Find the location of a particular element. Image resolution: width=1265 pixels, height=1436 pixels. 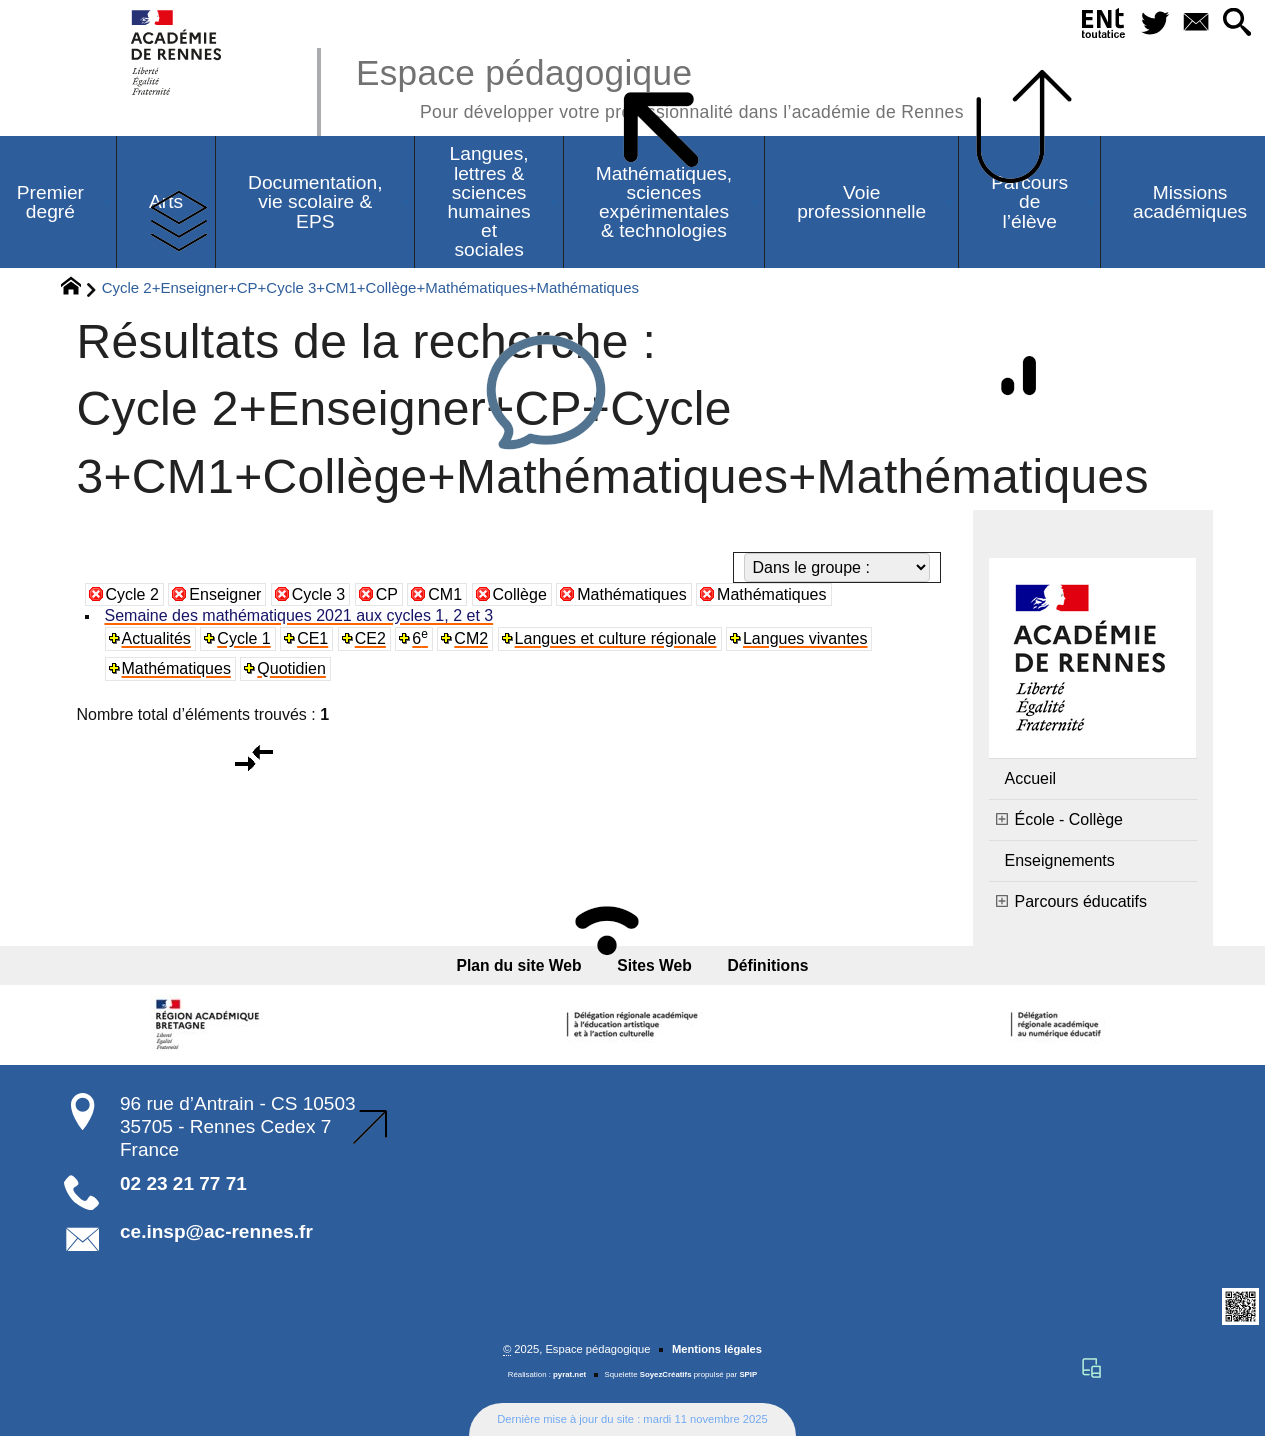

open chat or messaging is located at coordinates (546, 390).